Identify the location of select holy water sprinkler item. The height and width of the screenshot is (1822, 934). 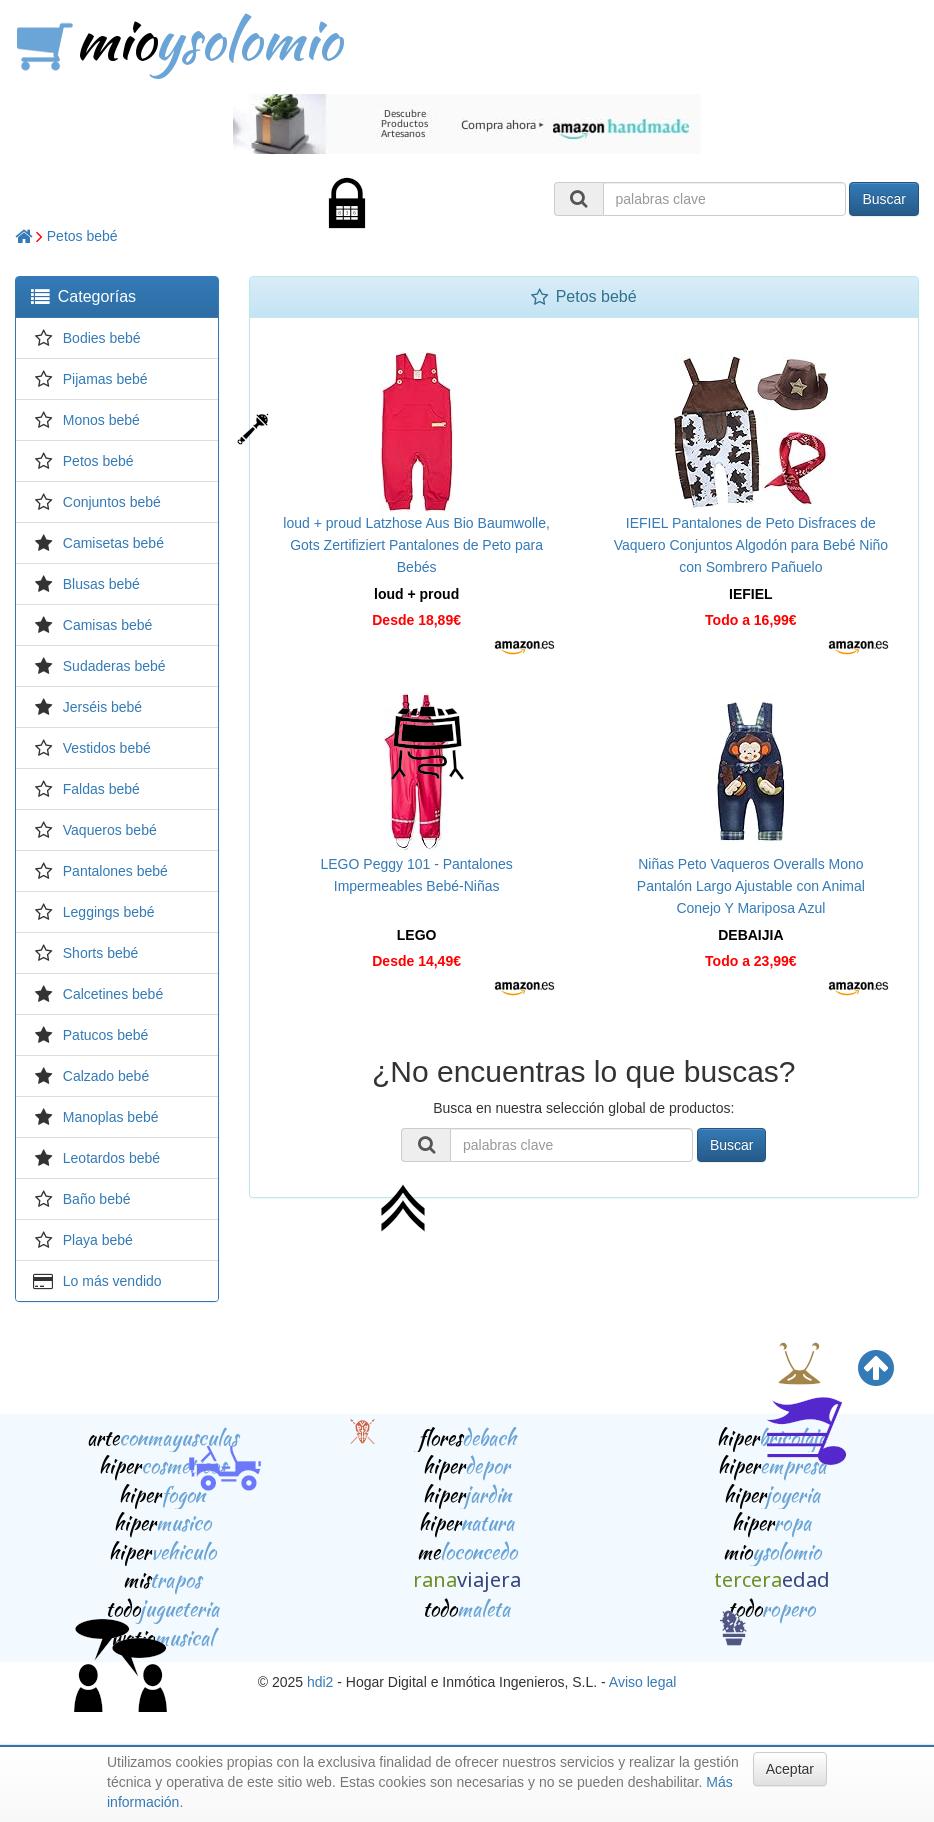
(253, 429).